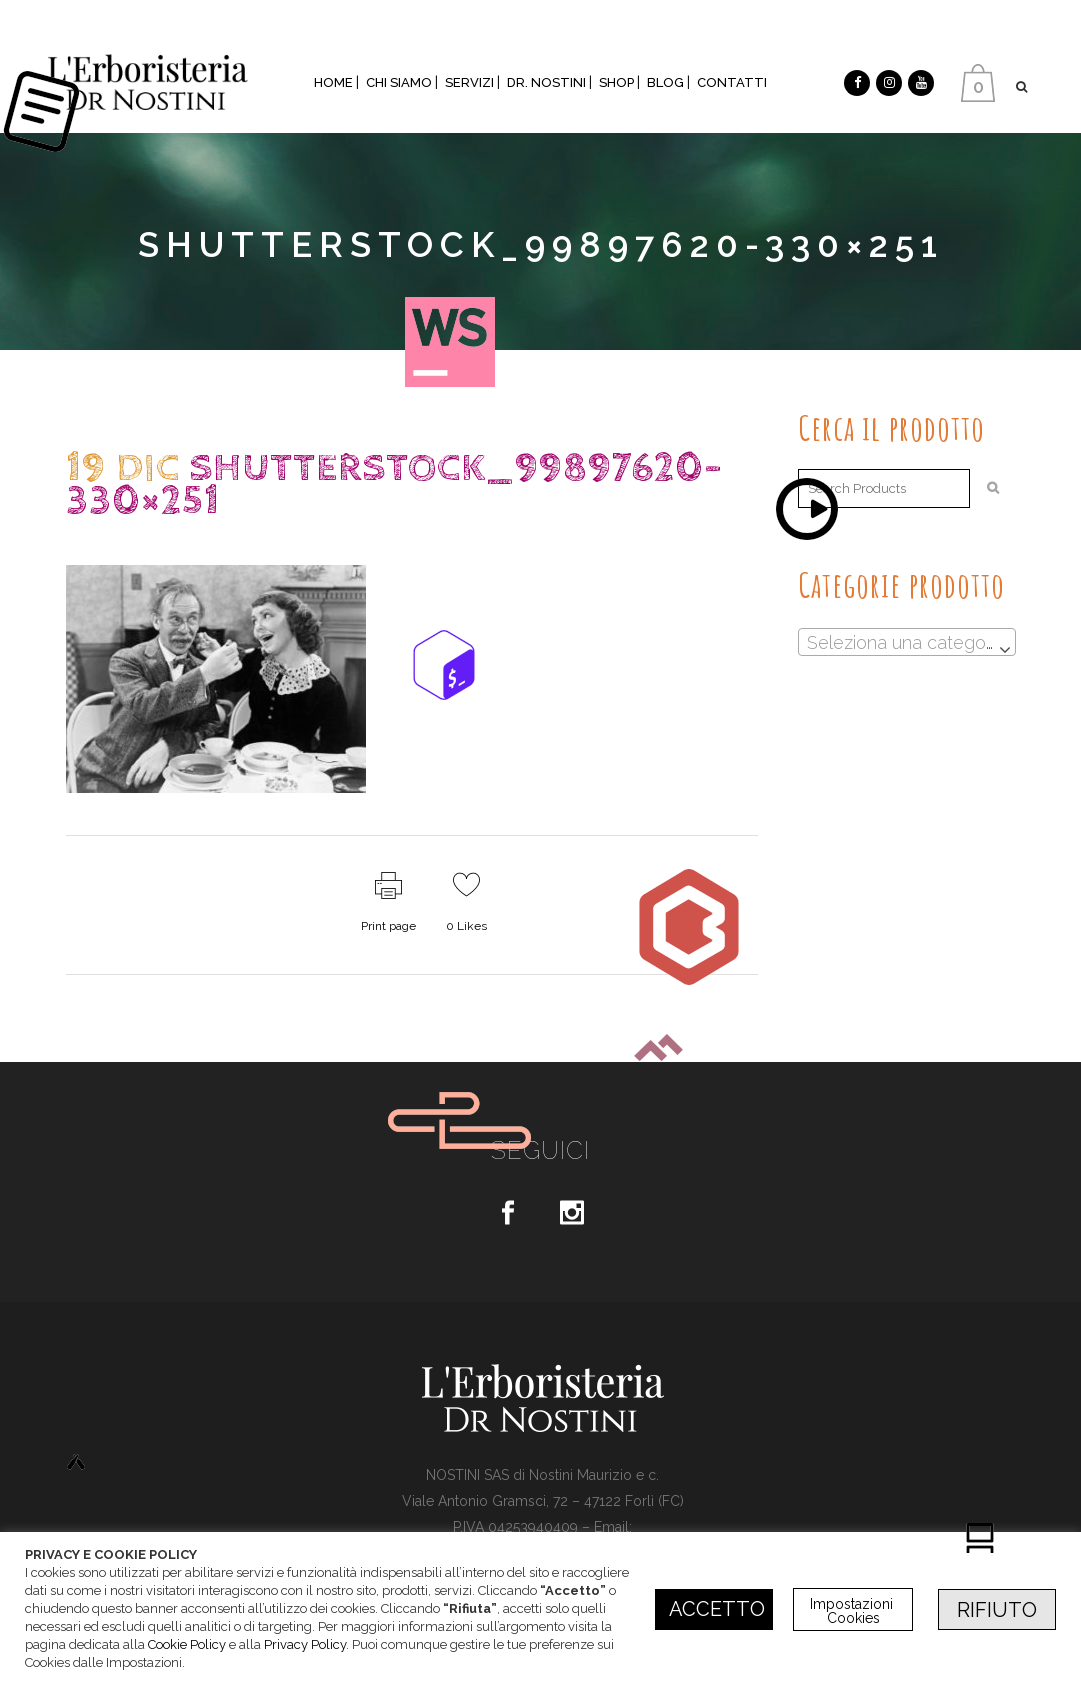  I want to click on steinberg brand logo, so click(807, 509).